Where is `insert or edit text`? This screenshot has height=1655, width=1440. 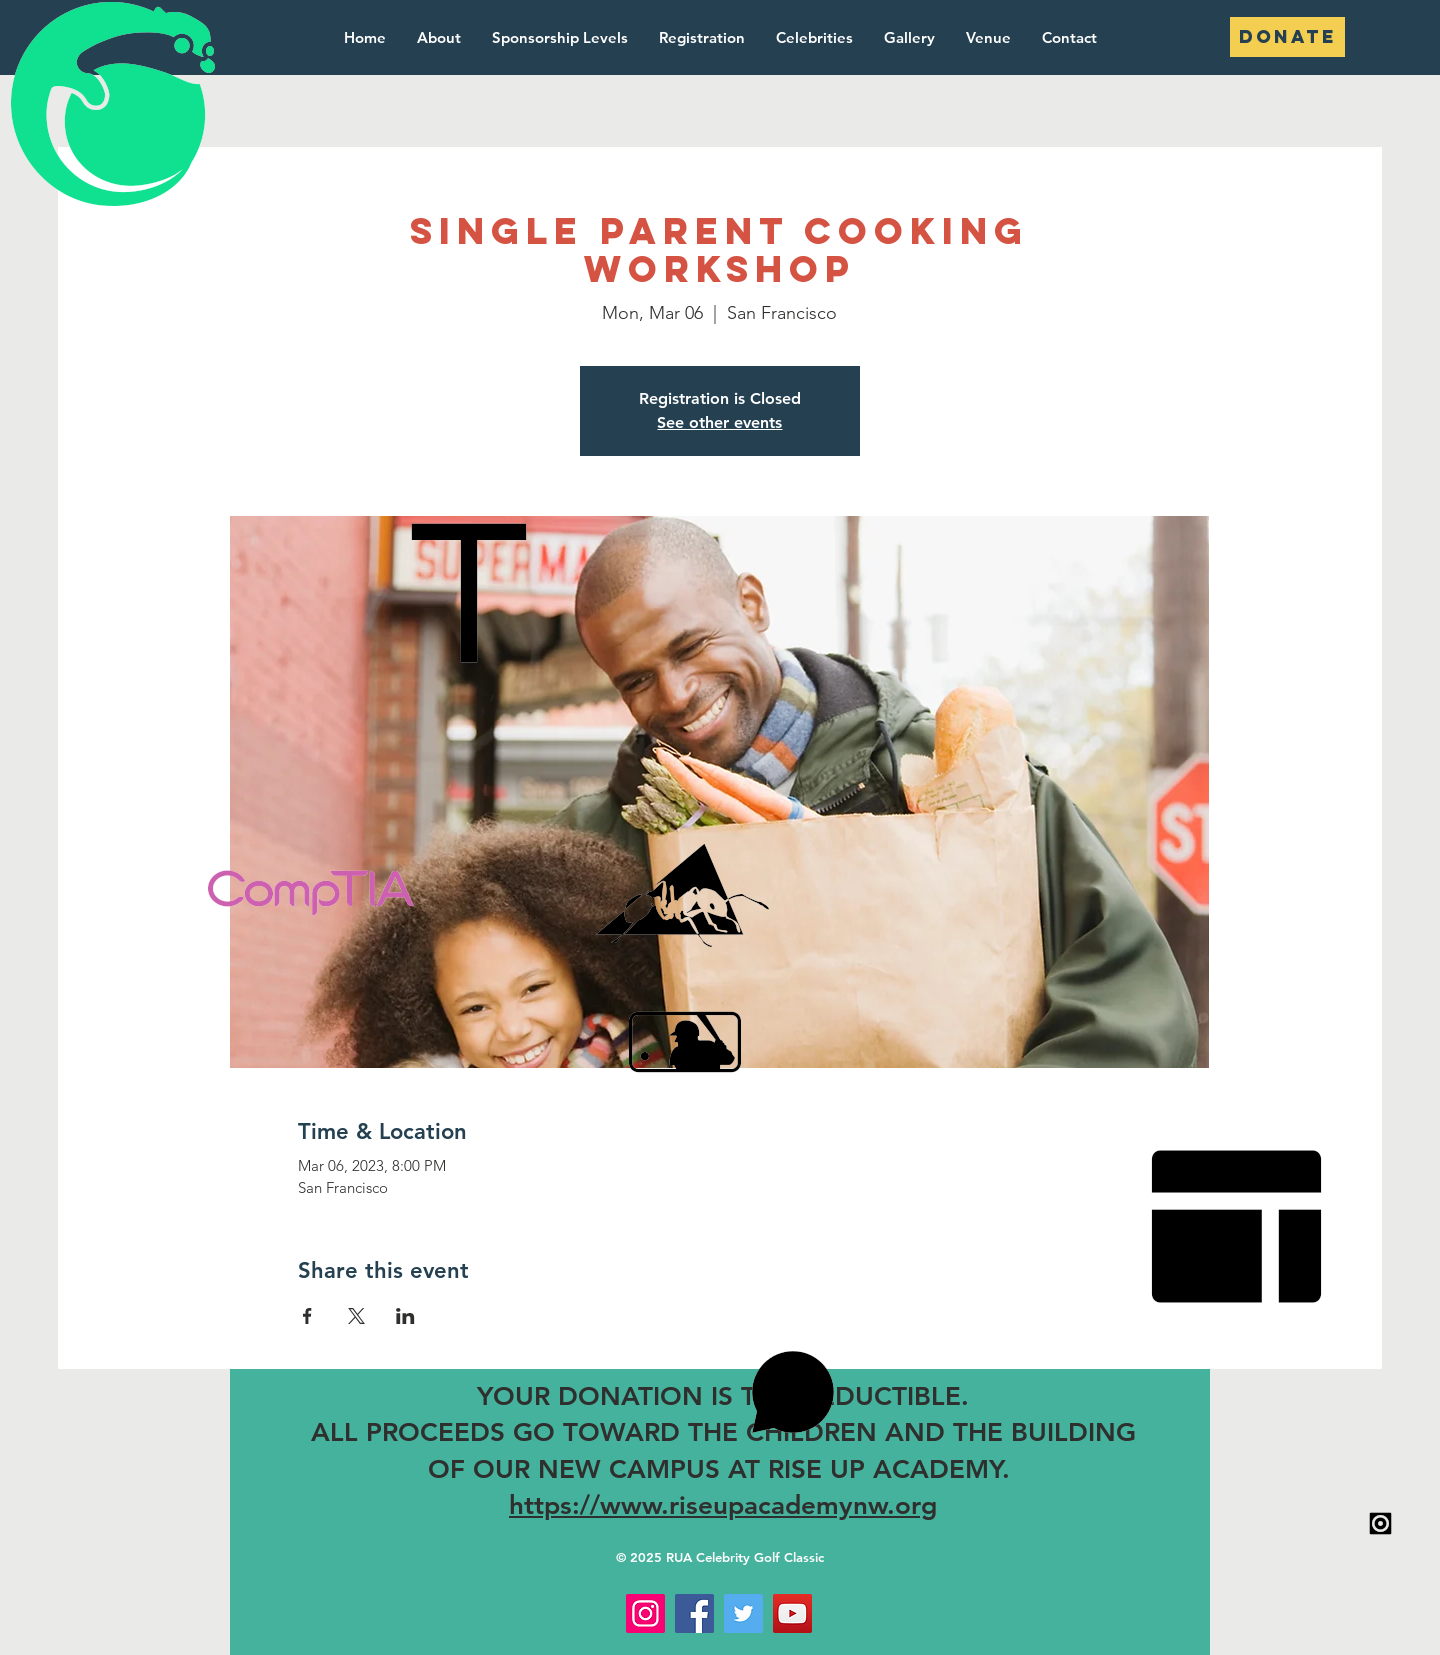
insert or edit text is located at coordinates (469, 589).